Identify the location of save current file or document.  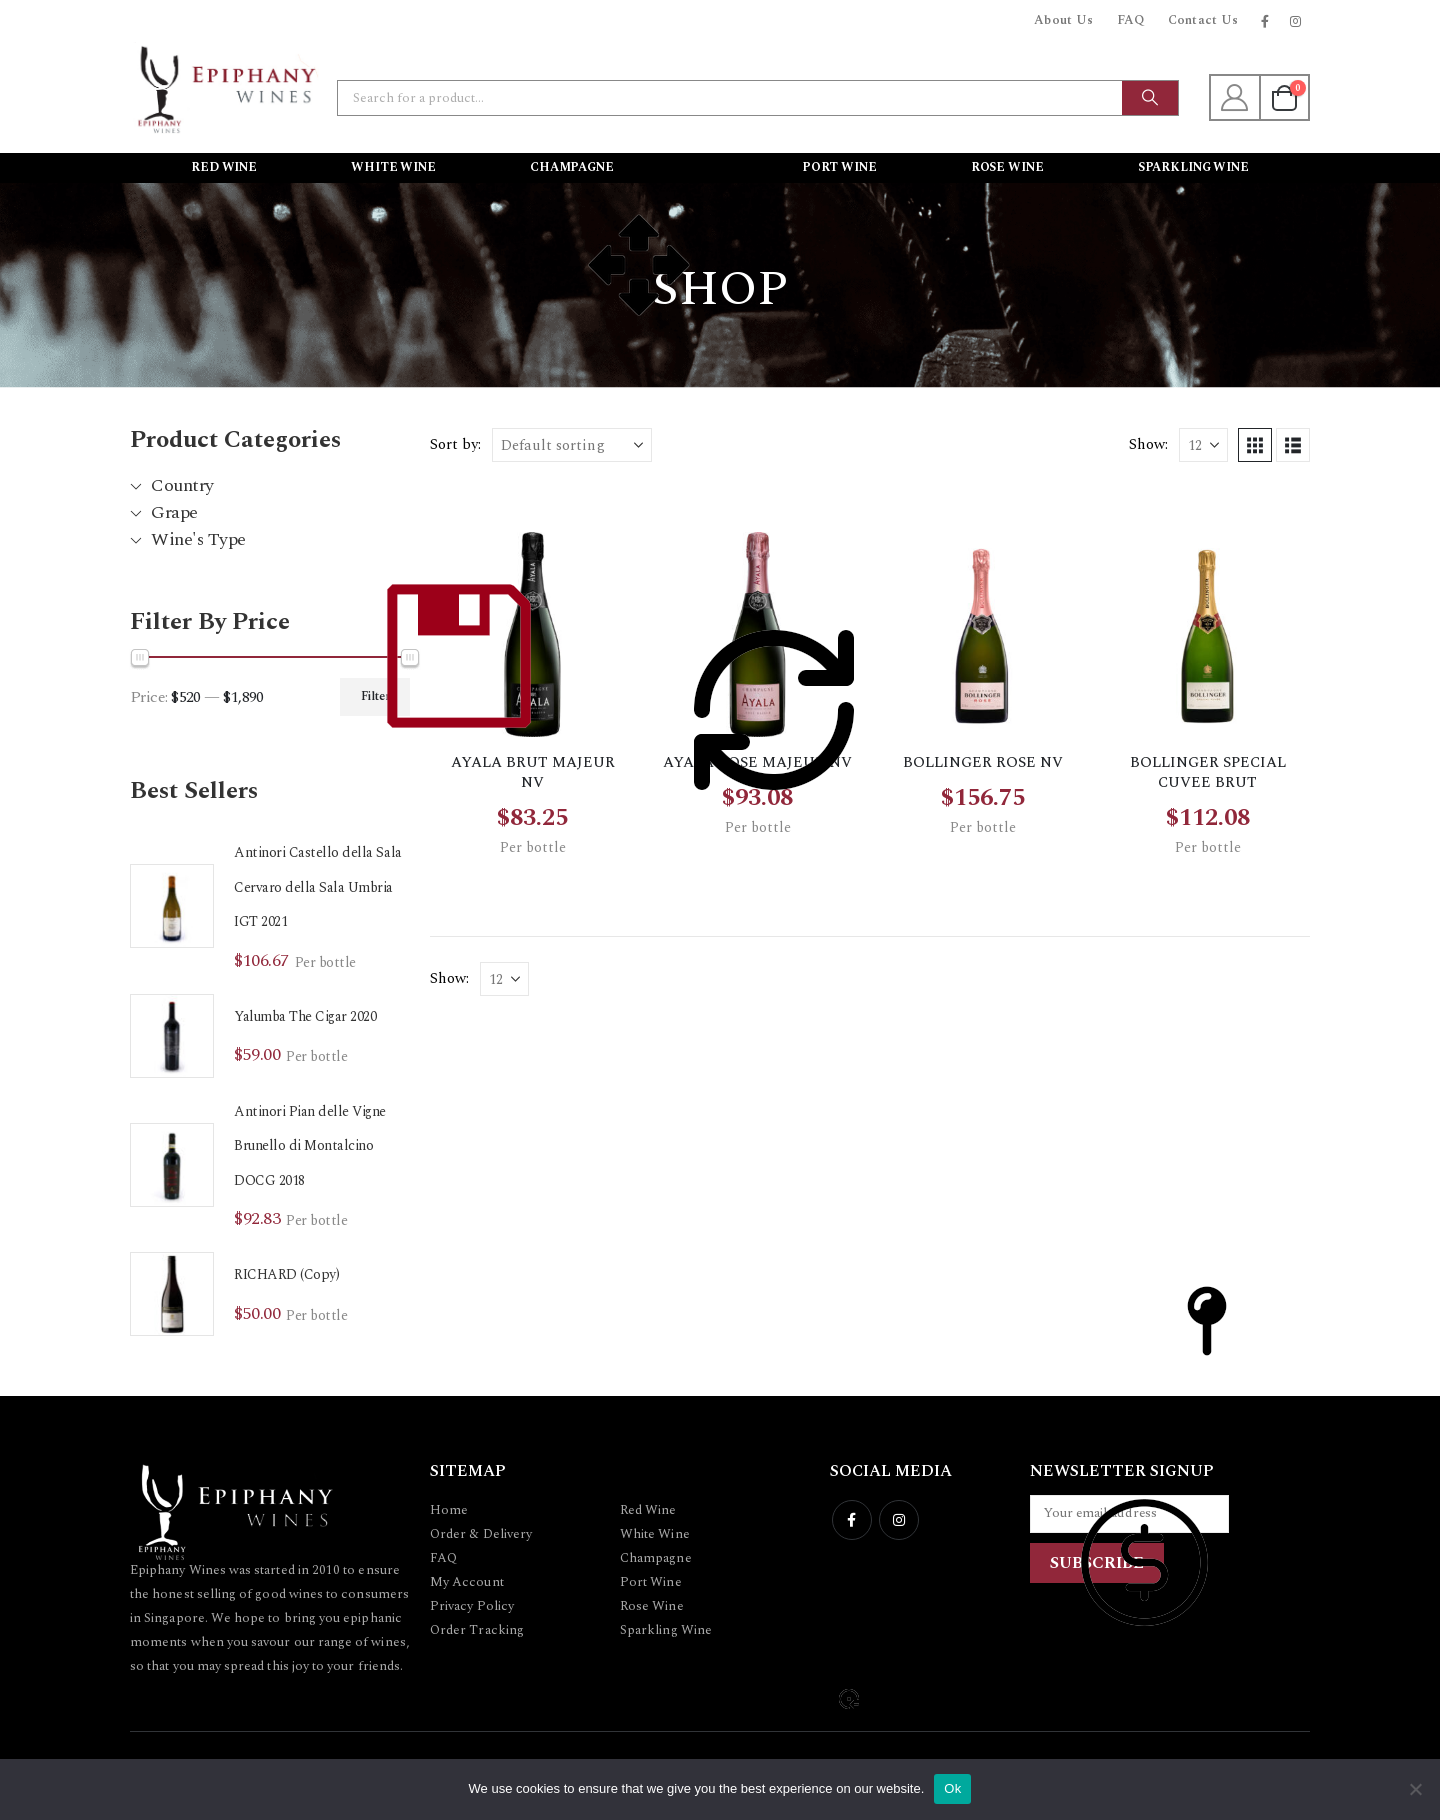
(459, 656).